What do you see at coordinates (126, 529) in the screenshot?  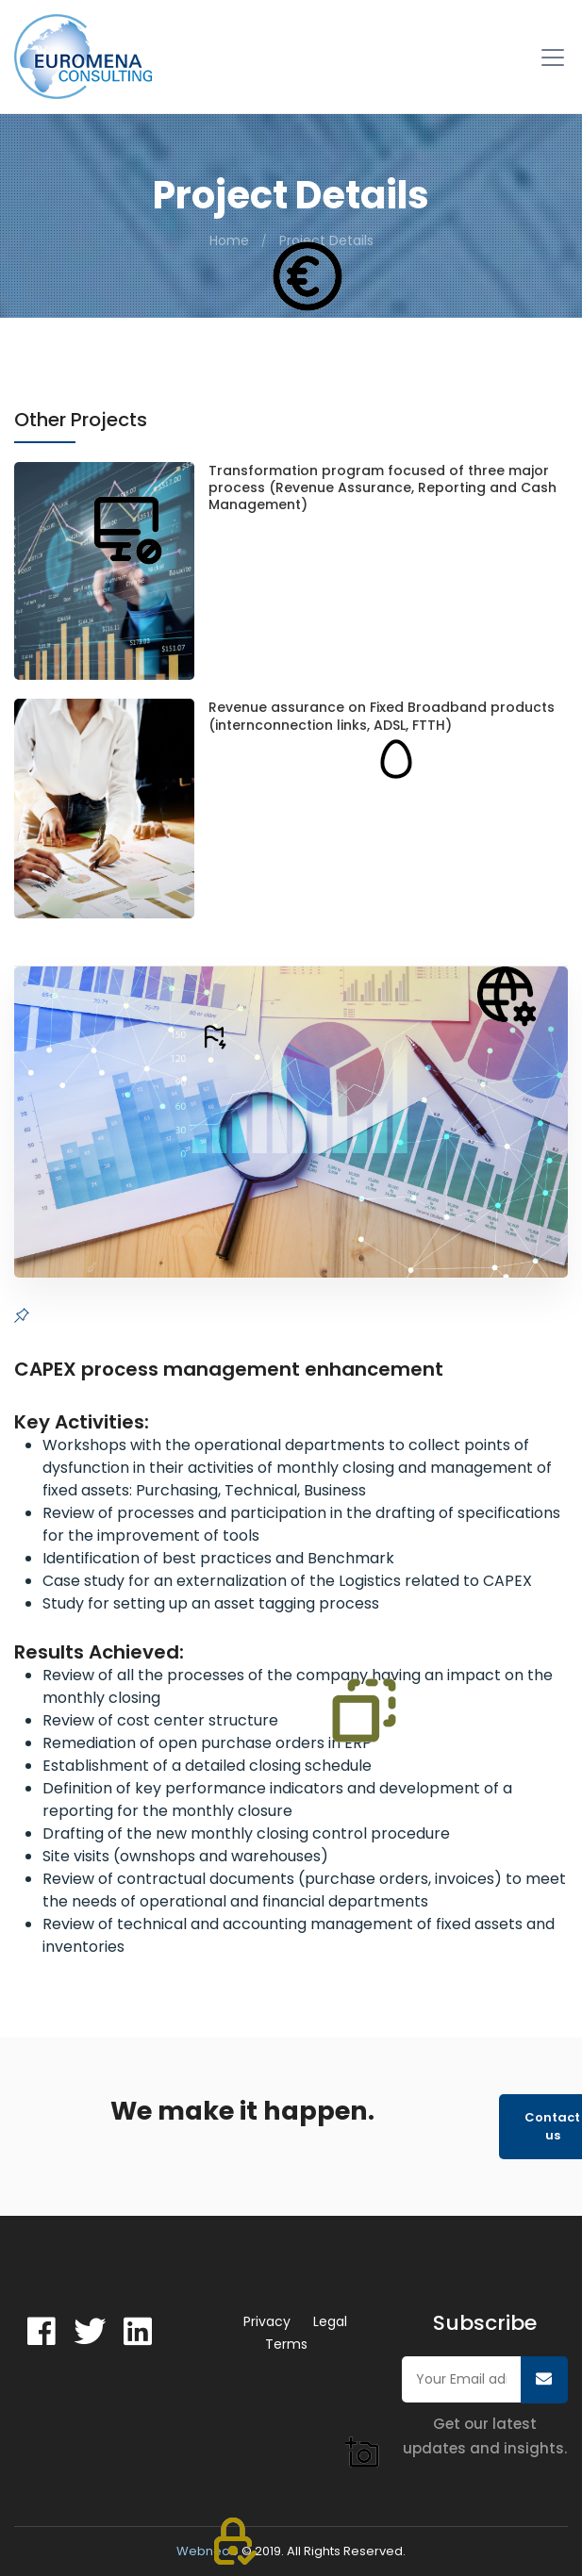 I see `cancel or disconnect from desktop computer` at bounding box center [126, 529].